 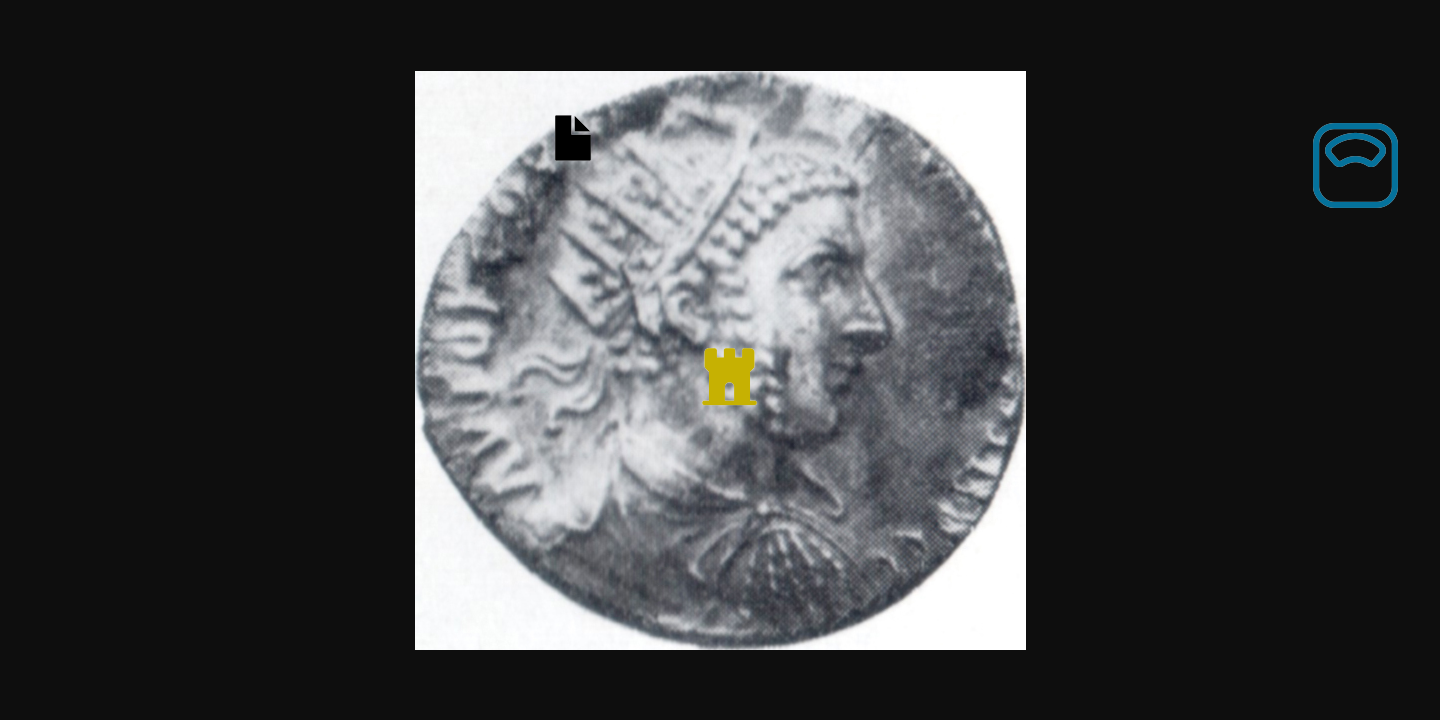 What do you see at coordinates (1355, 165) in the screenshot?
I see `view weight or measurement data` at bounding box center [1355, 165].